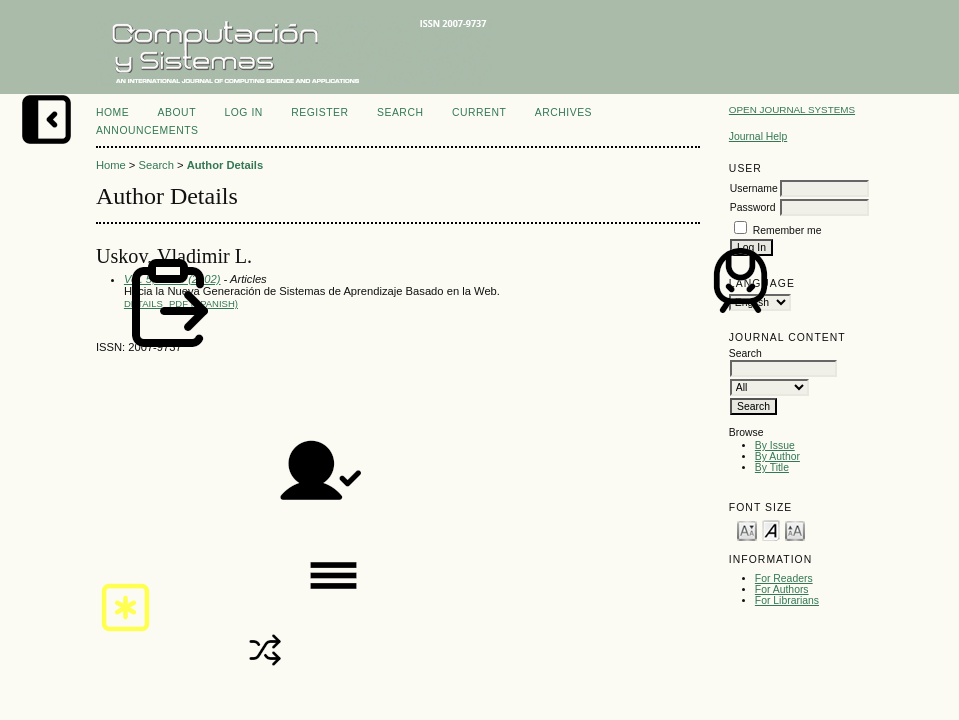  Describe the element at coordinates (265, 650) in the screenshot. I see `shuffle playlist or queue order` at that location.